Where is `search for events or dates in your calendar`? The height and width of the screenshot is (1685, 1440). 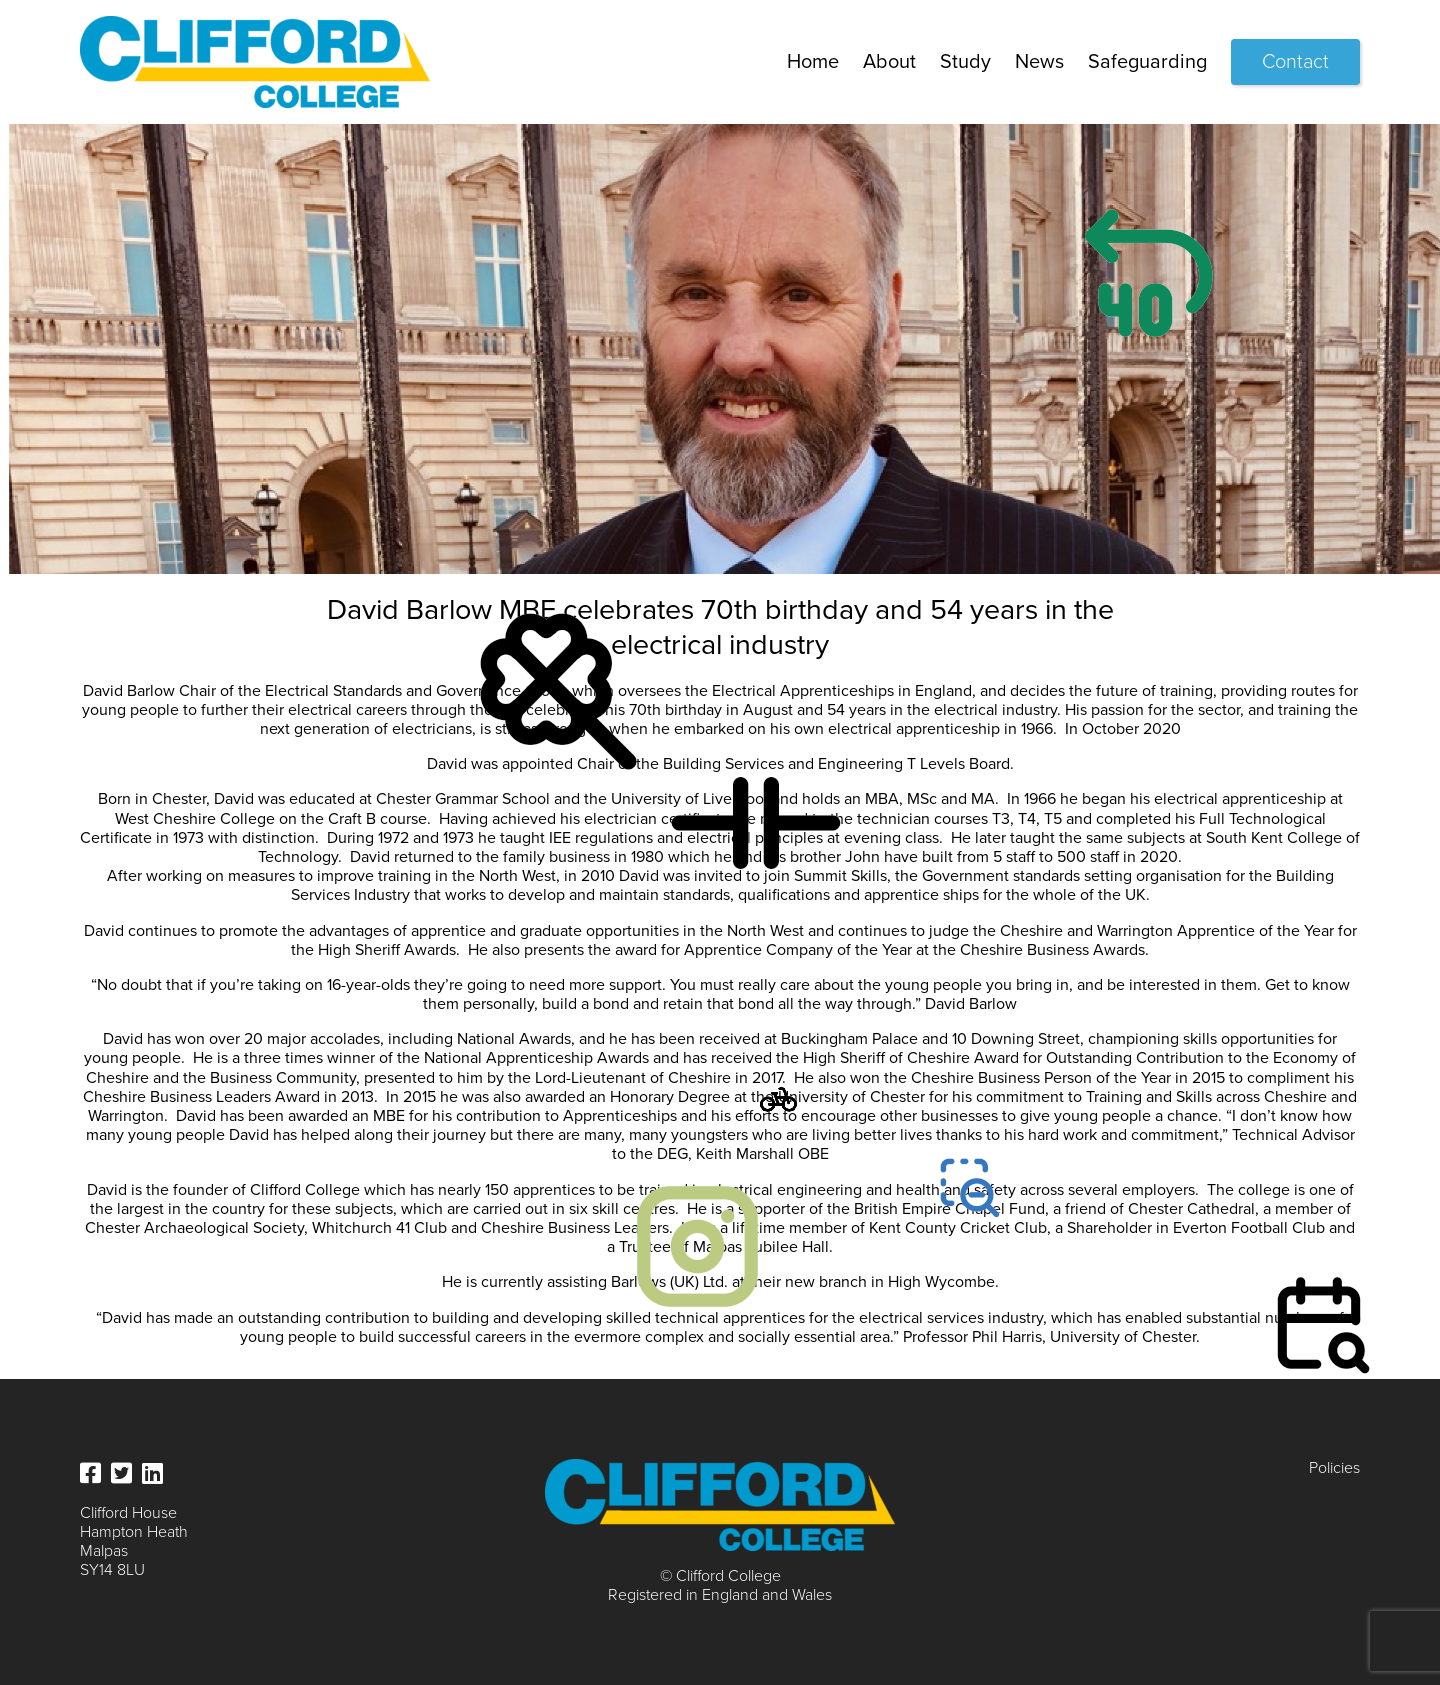
search for events or dates in your calendar is located at coordinates (1319, 1323).